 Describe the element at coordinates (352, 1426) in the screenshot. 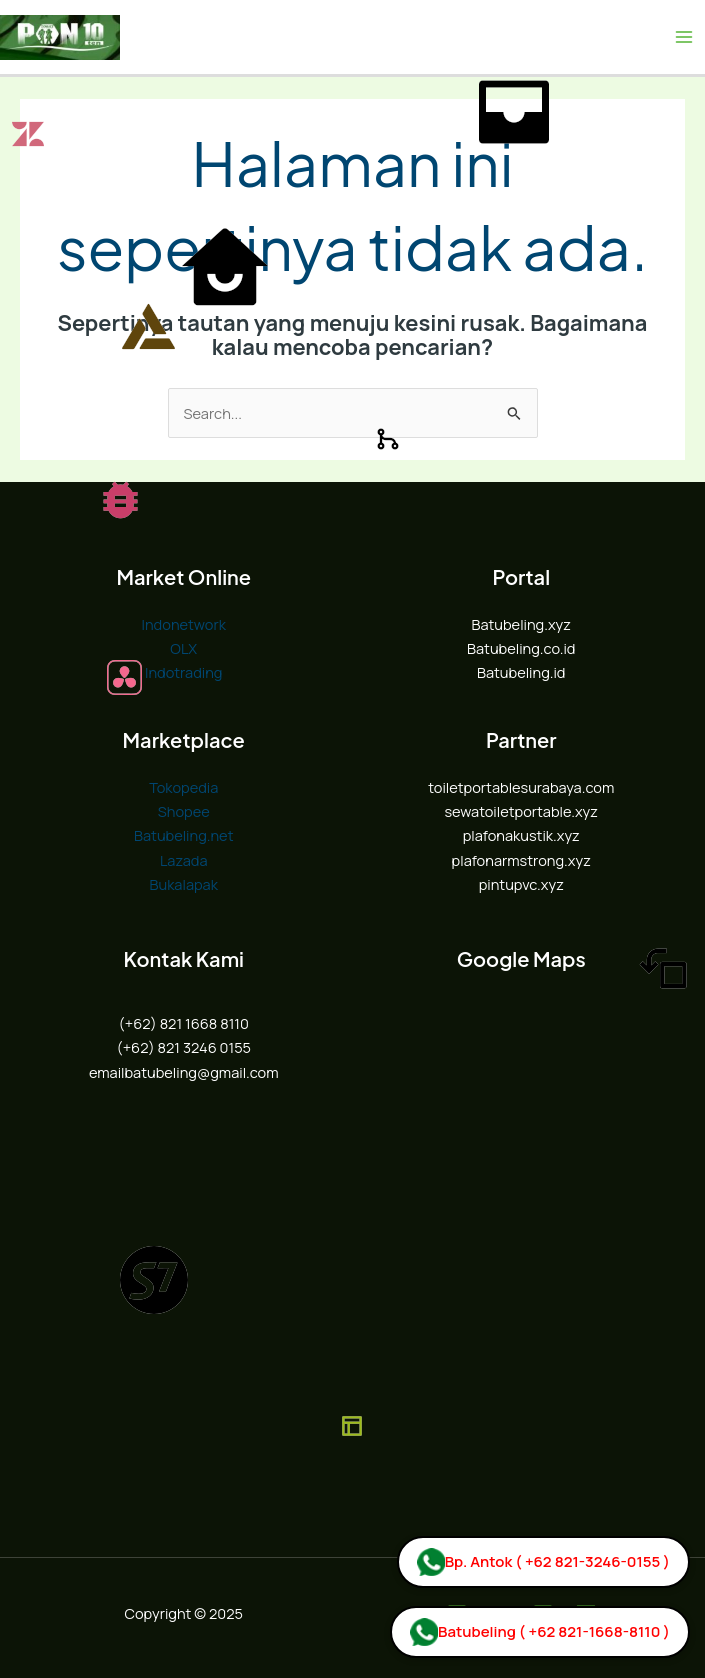

I see `switch to grid layout view` at that location.